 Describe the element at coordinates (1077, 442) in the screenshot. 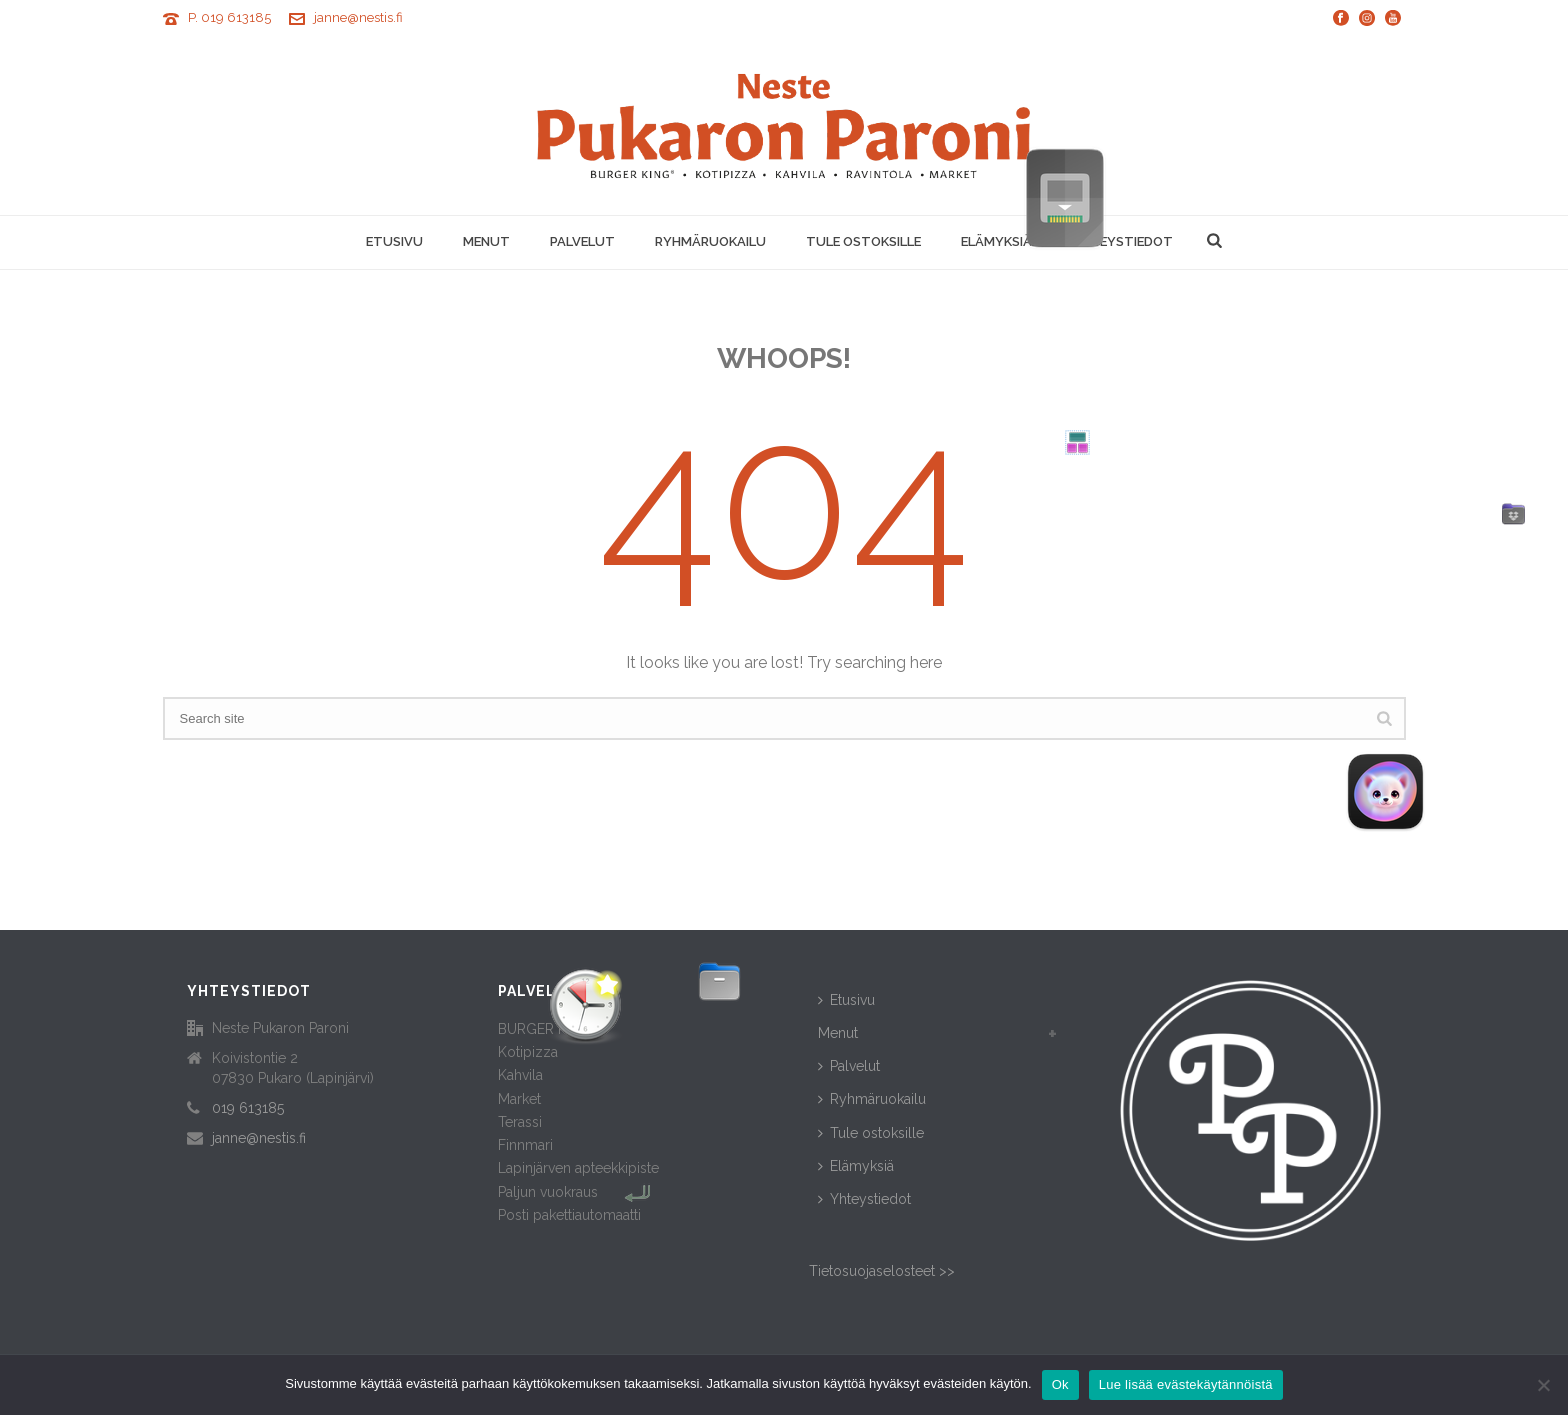

I see `select all items in the current view` at that location.